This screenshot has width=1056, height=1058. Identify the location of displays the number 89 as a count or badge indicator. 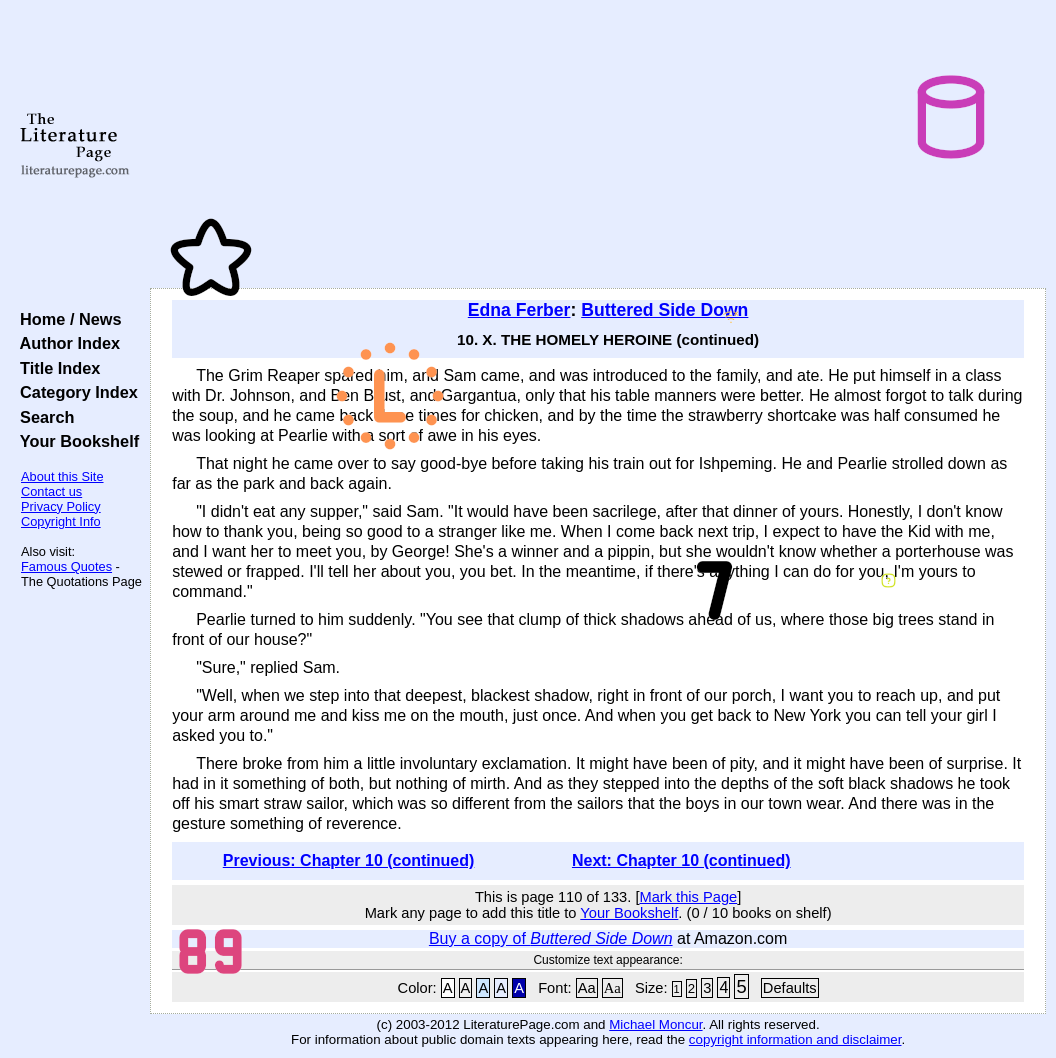
(210, 951).